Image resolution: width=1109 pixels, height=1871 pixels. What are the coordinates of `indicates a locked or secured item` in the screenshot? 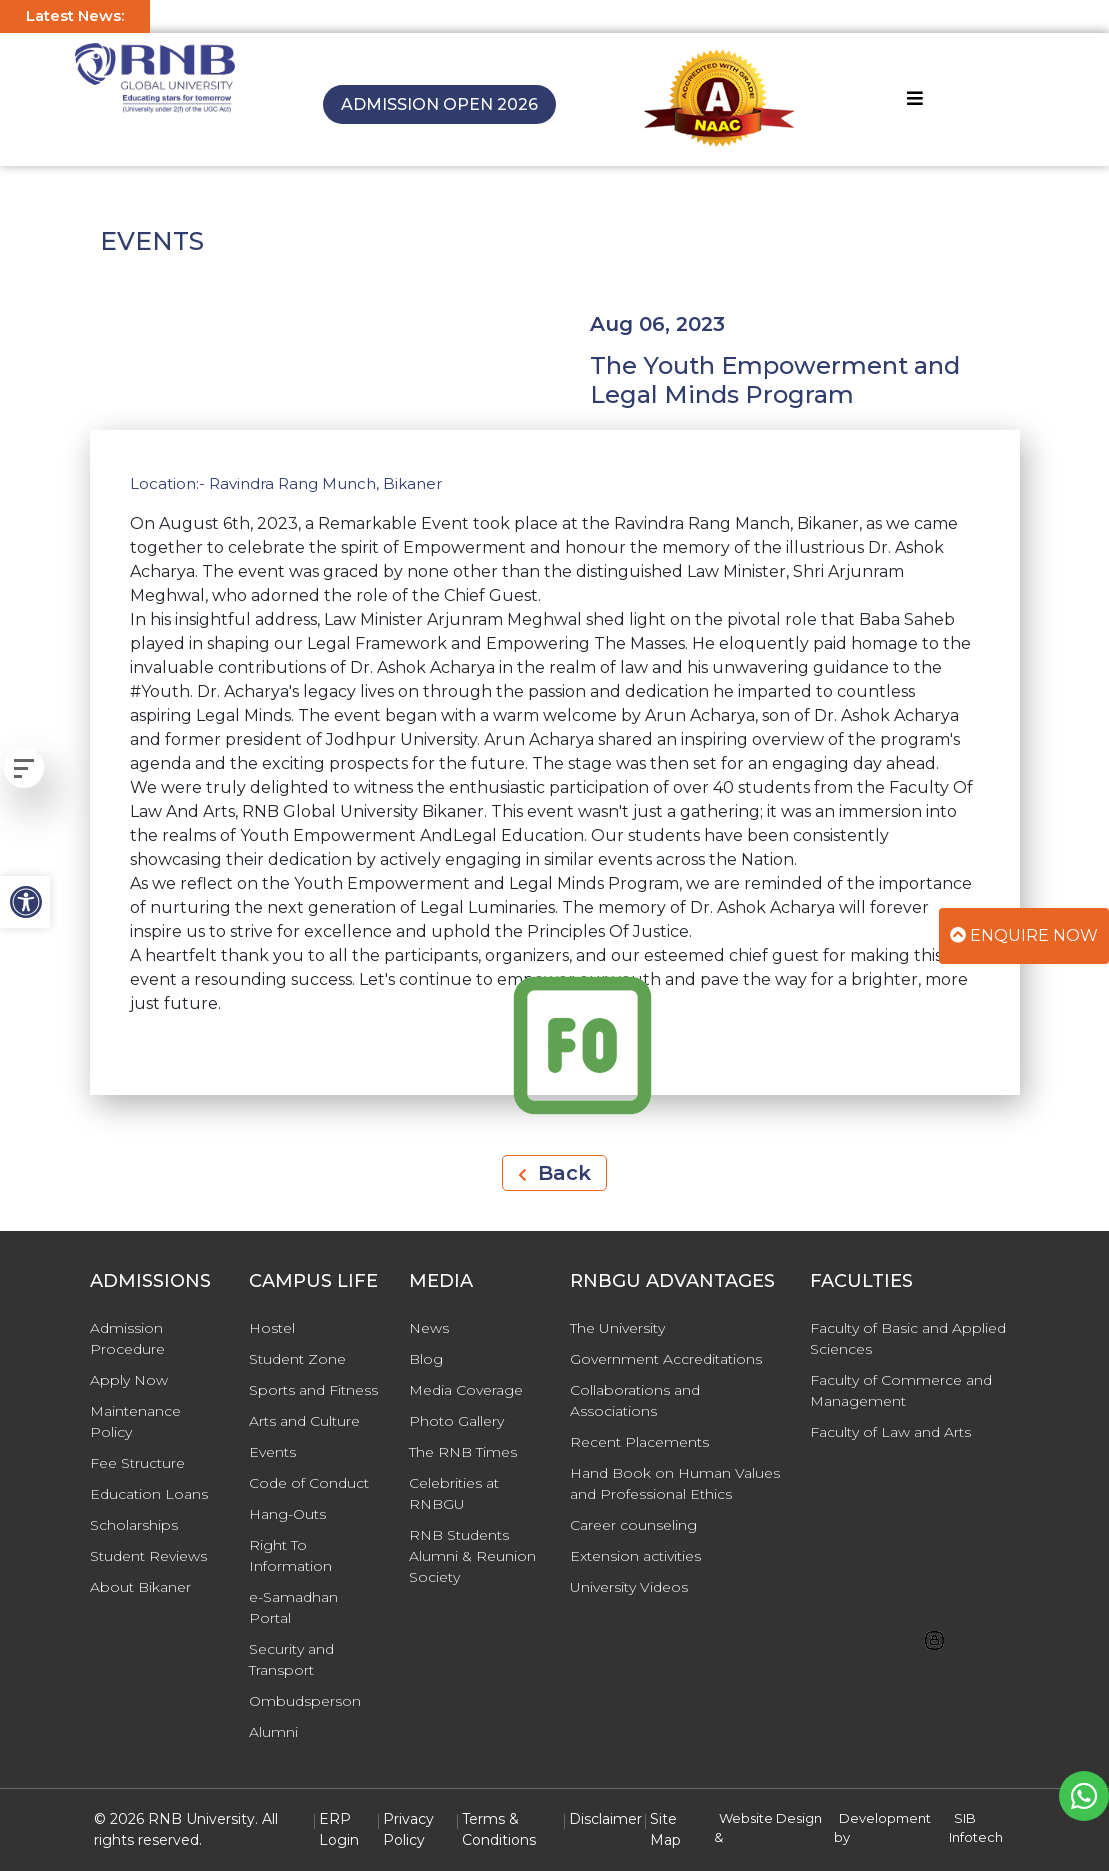 It's located at (934, 1640).